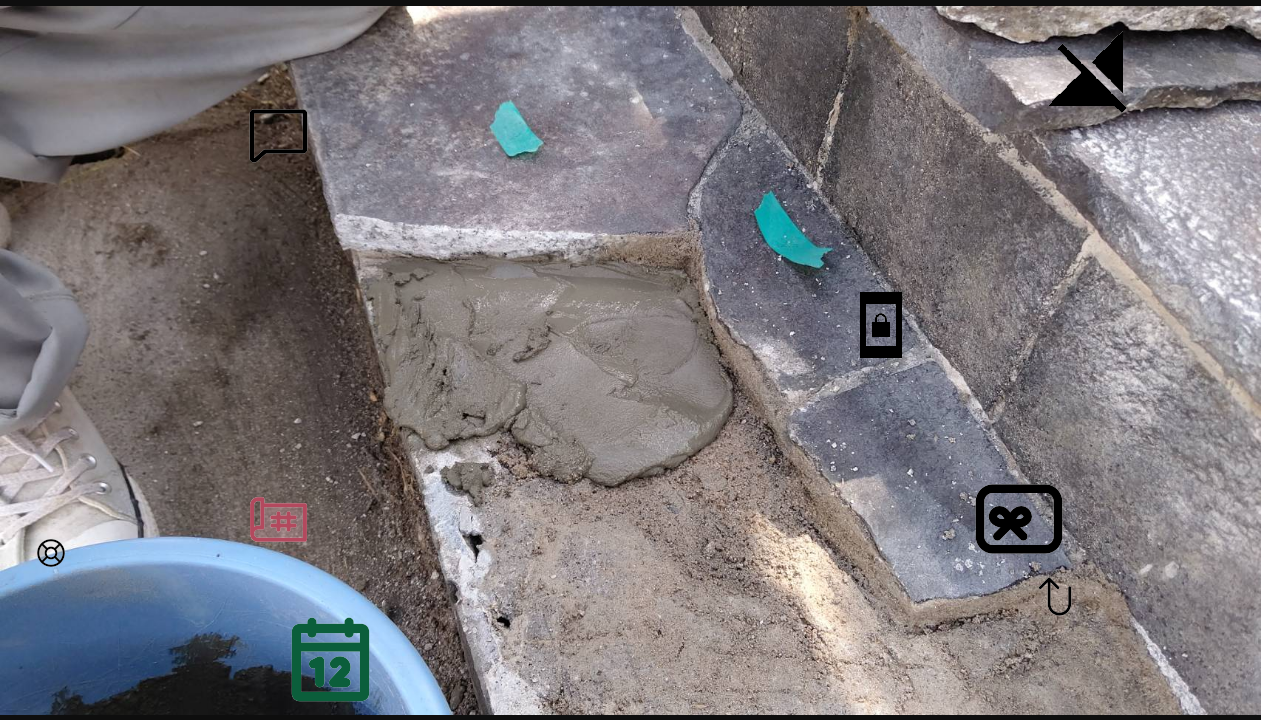  Describe the element at coordinates (1089, 72) in the screenshot. I see `indicates no cellular signal or network connection` at that location.